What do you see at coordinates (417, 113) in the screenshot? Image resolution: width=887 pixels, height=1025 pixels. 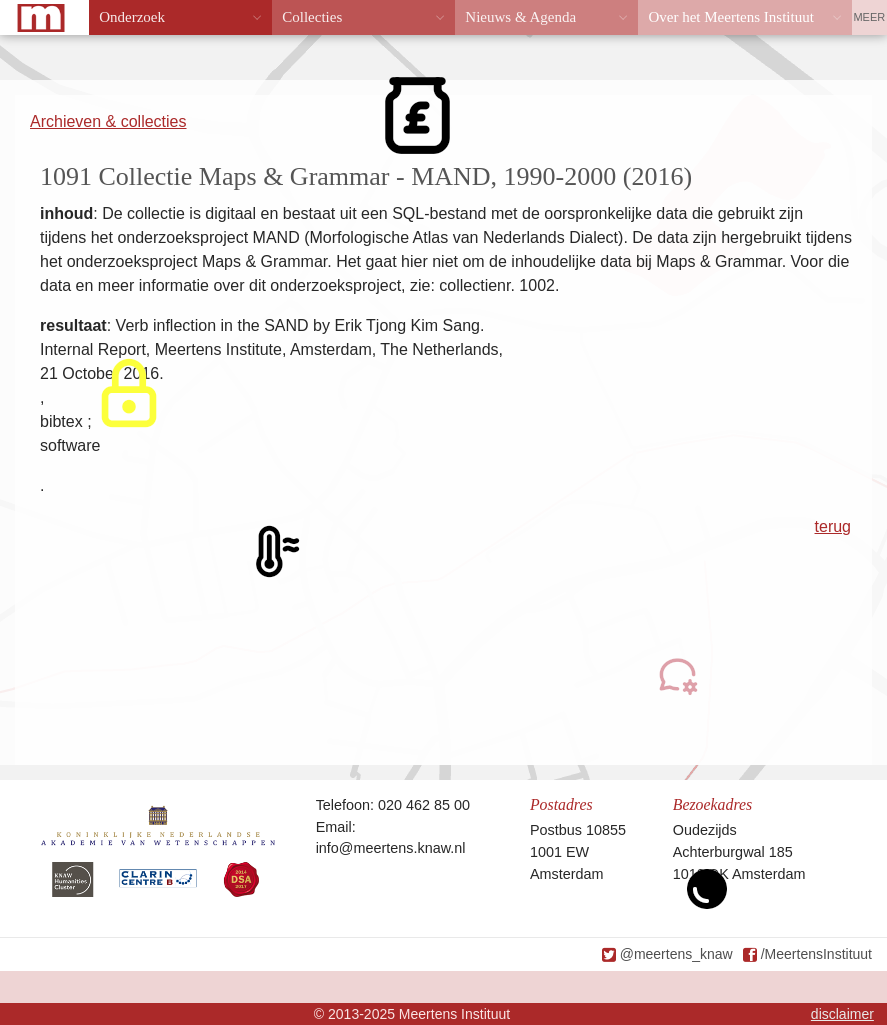 I see `donate or tip in pounds` at bounding box center [417, 113].